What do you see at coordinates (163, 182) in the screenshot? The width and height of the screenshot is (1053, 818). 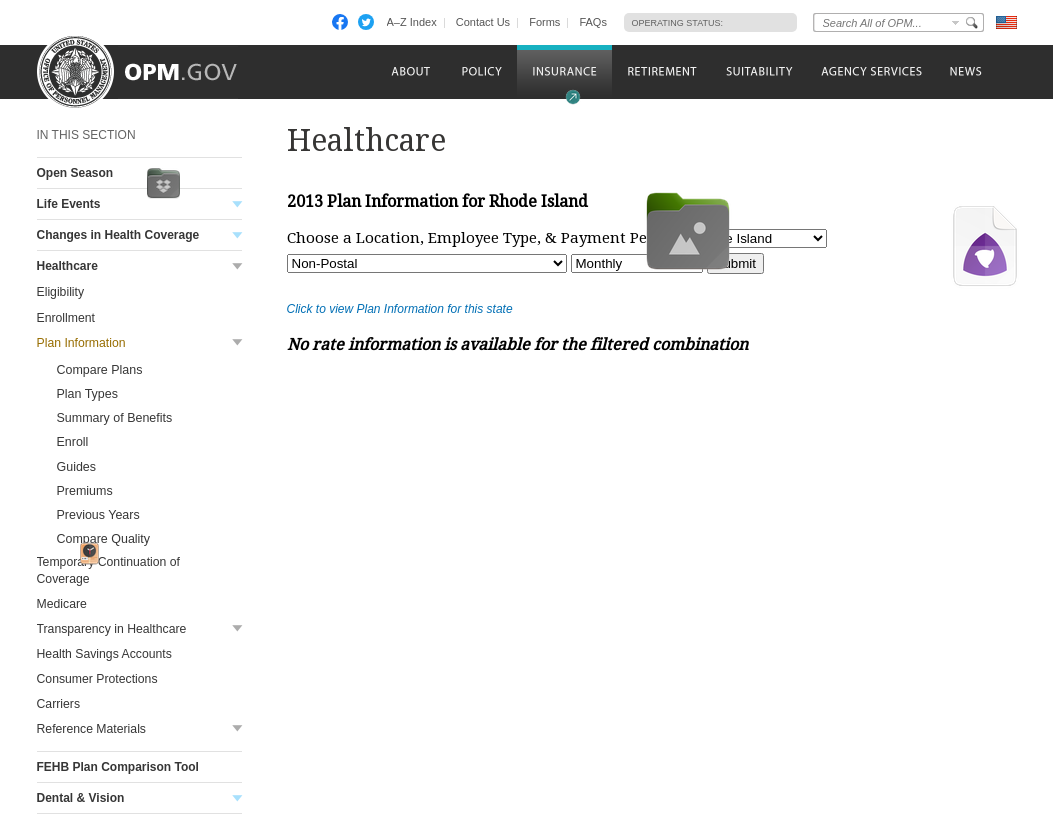 I see `open your dropbox folder` at bounding box center [163, 182].